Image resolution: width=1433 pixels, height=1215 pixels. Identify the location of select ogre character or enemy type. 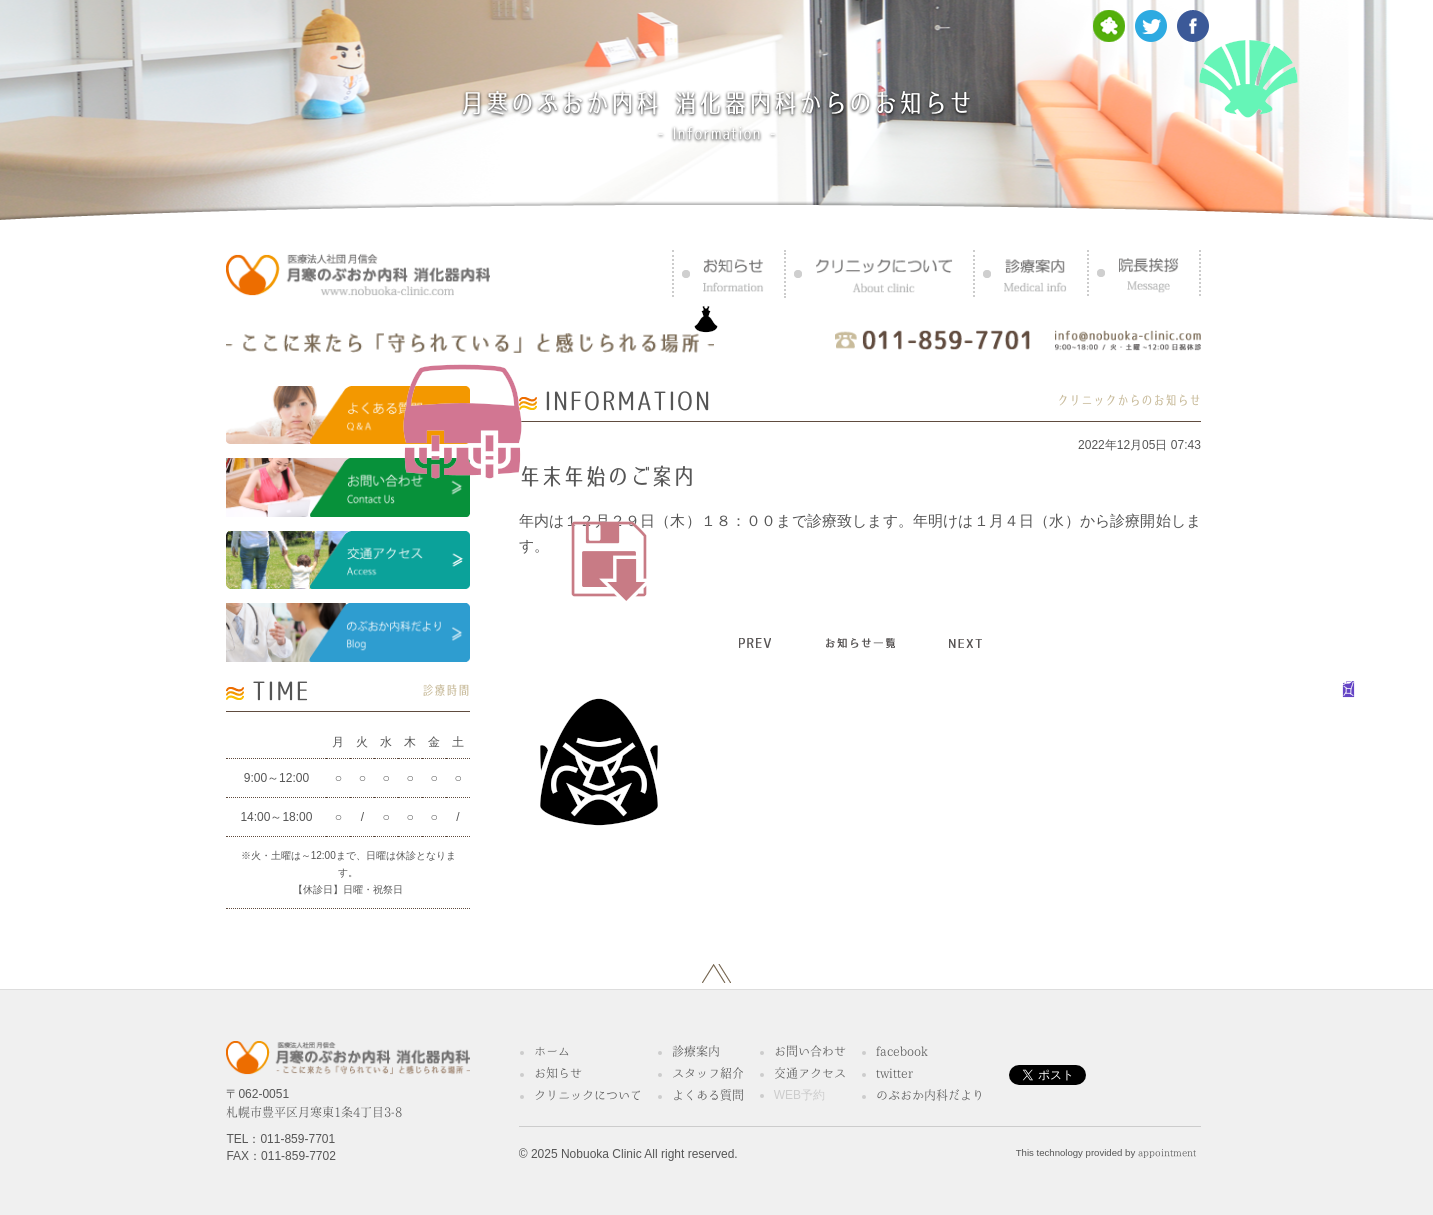
(599, 762).